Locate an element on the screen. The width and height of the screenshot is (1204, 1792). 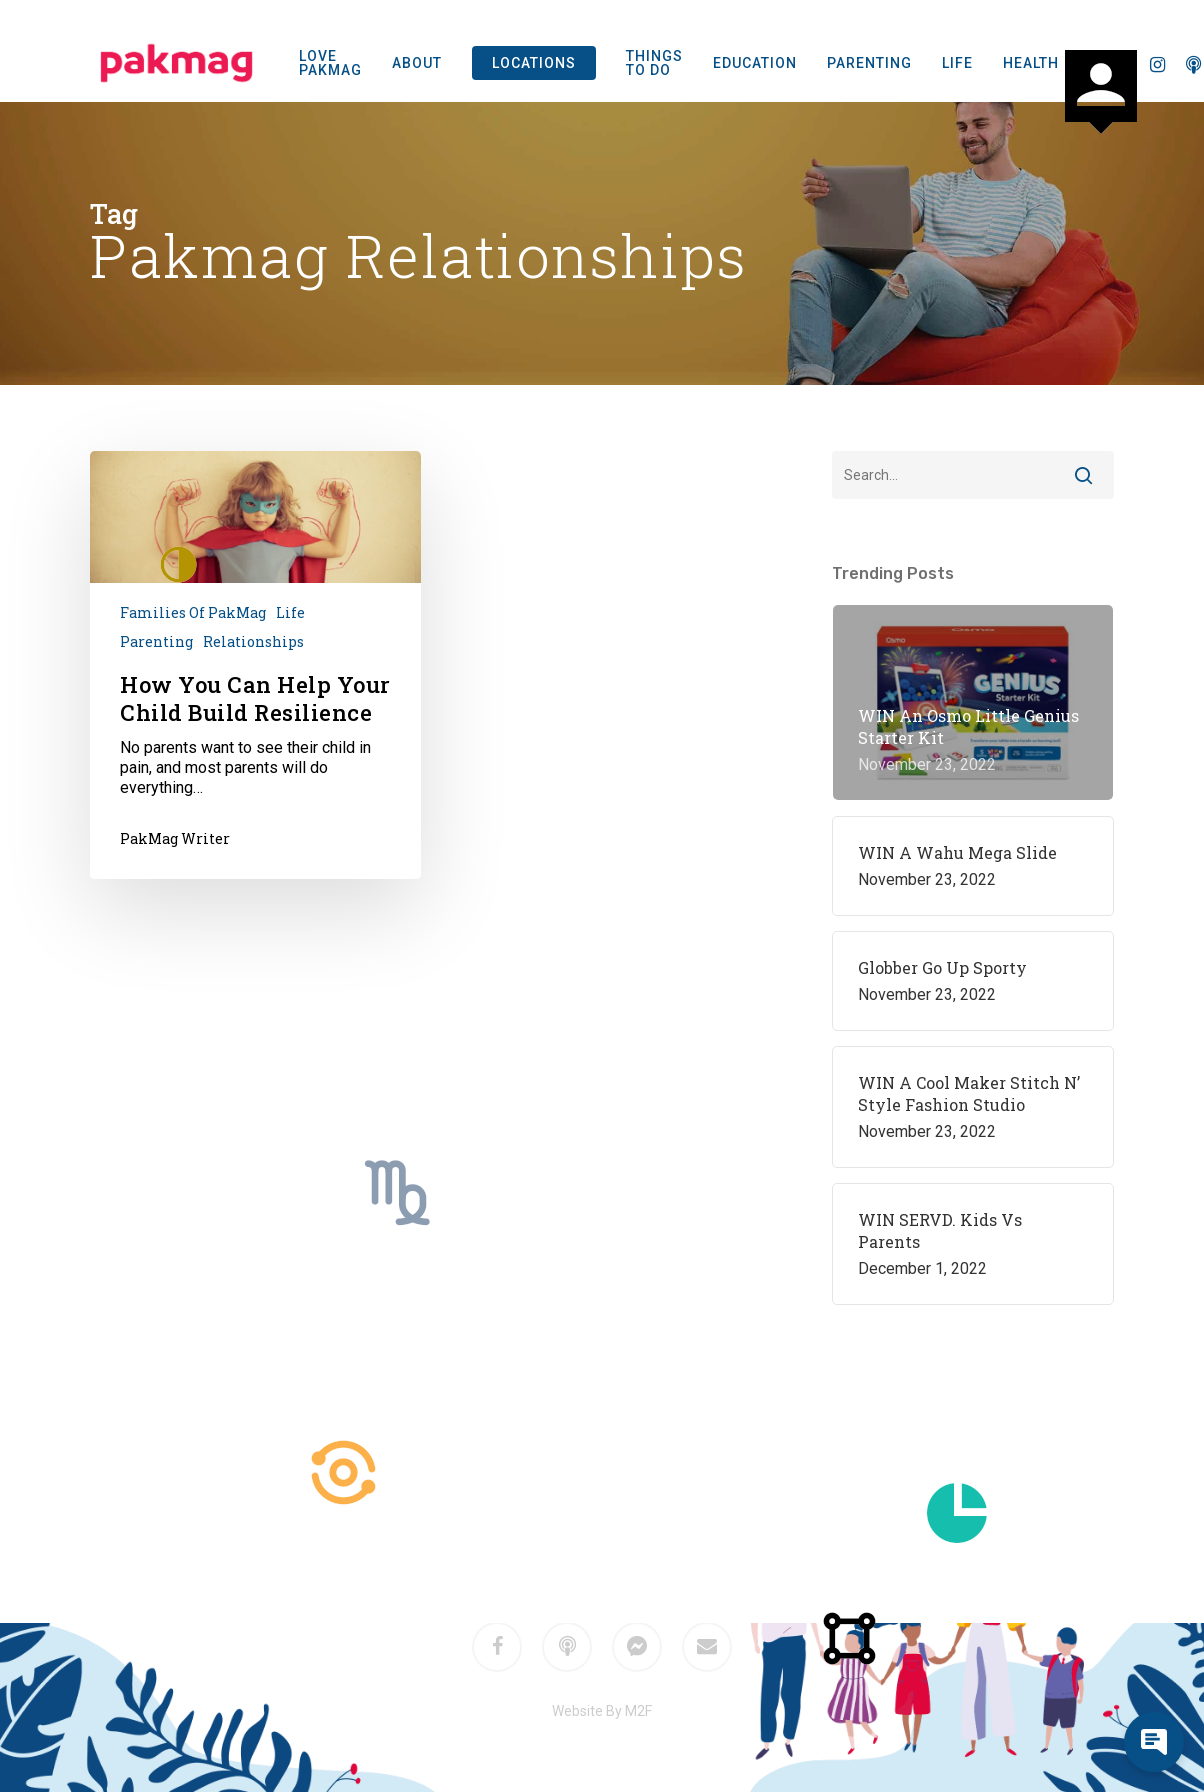
indicates virgo zodiac sign is located at coordinates (399, 1191).